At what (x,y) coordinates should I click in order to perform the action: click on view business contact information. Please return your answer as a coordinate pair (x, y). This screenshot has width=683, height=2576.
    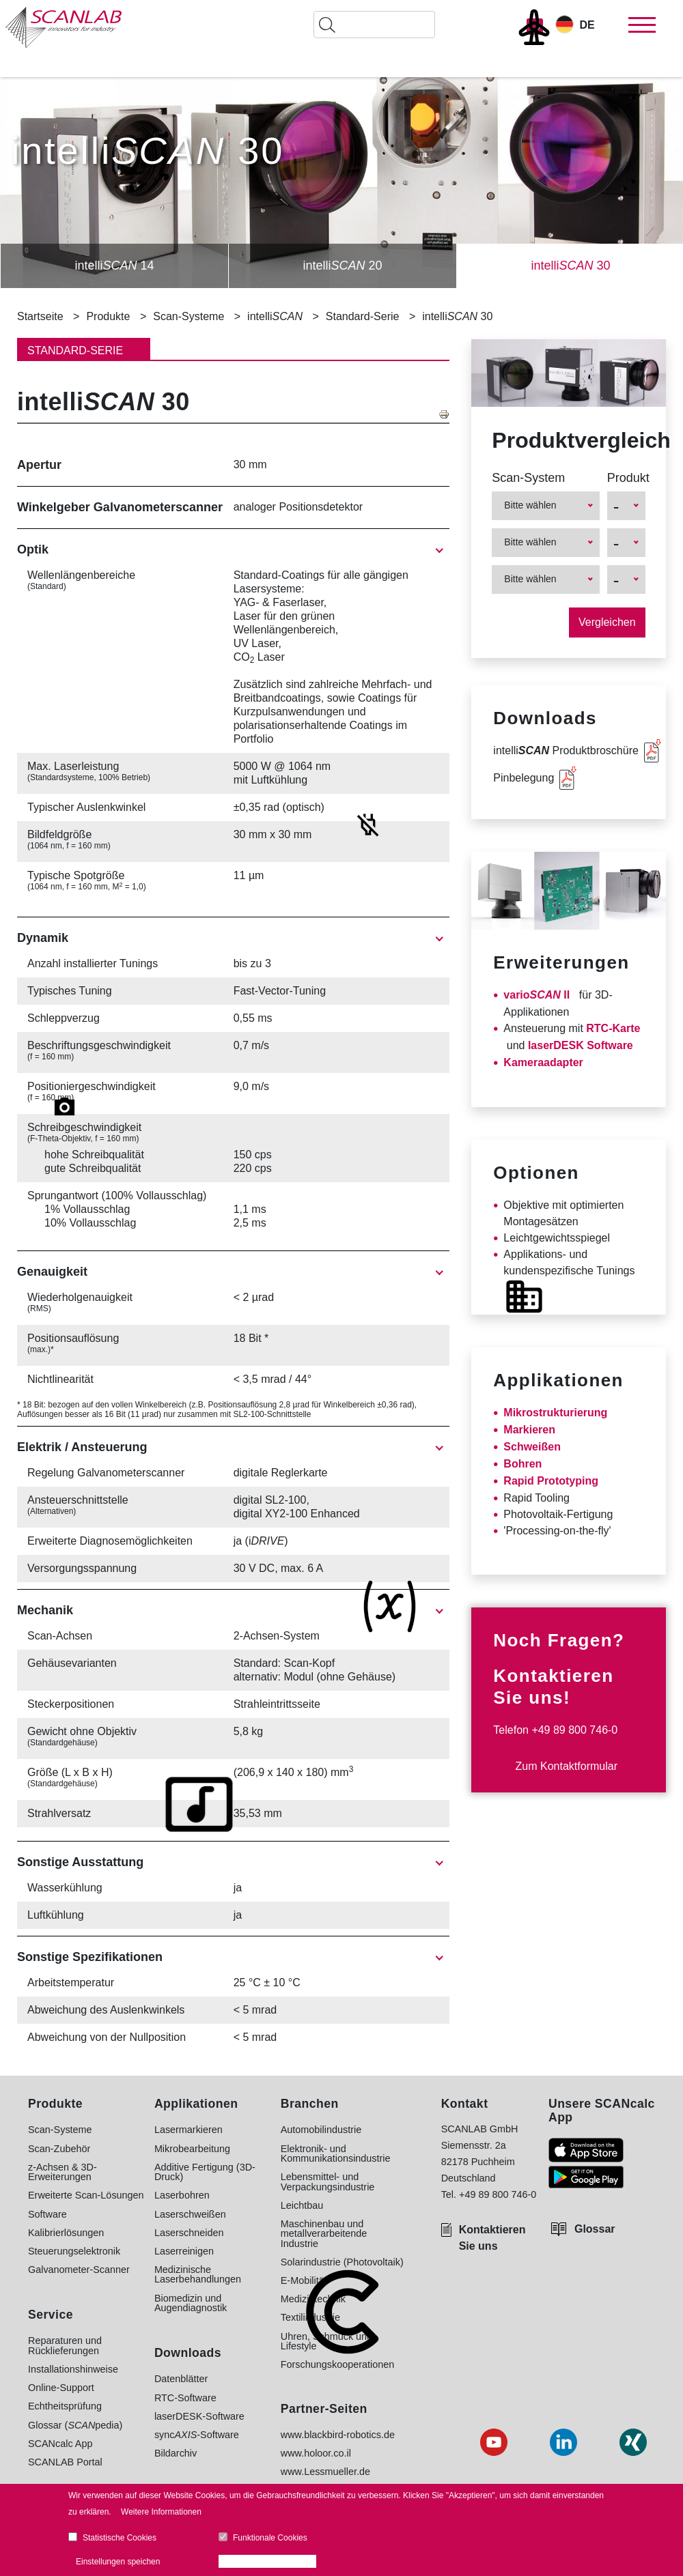
    Looking at the image, I should click on (524, 1296).